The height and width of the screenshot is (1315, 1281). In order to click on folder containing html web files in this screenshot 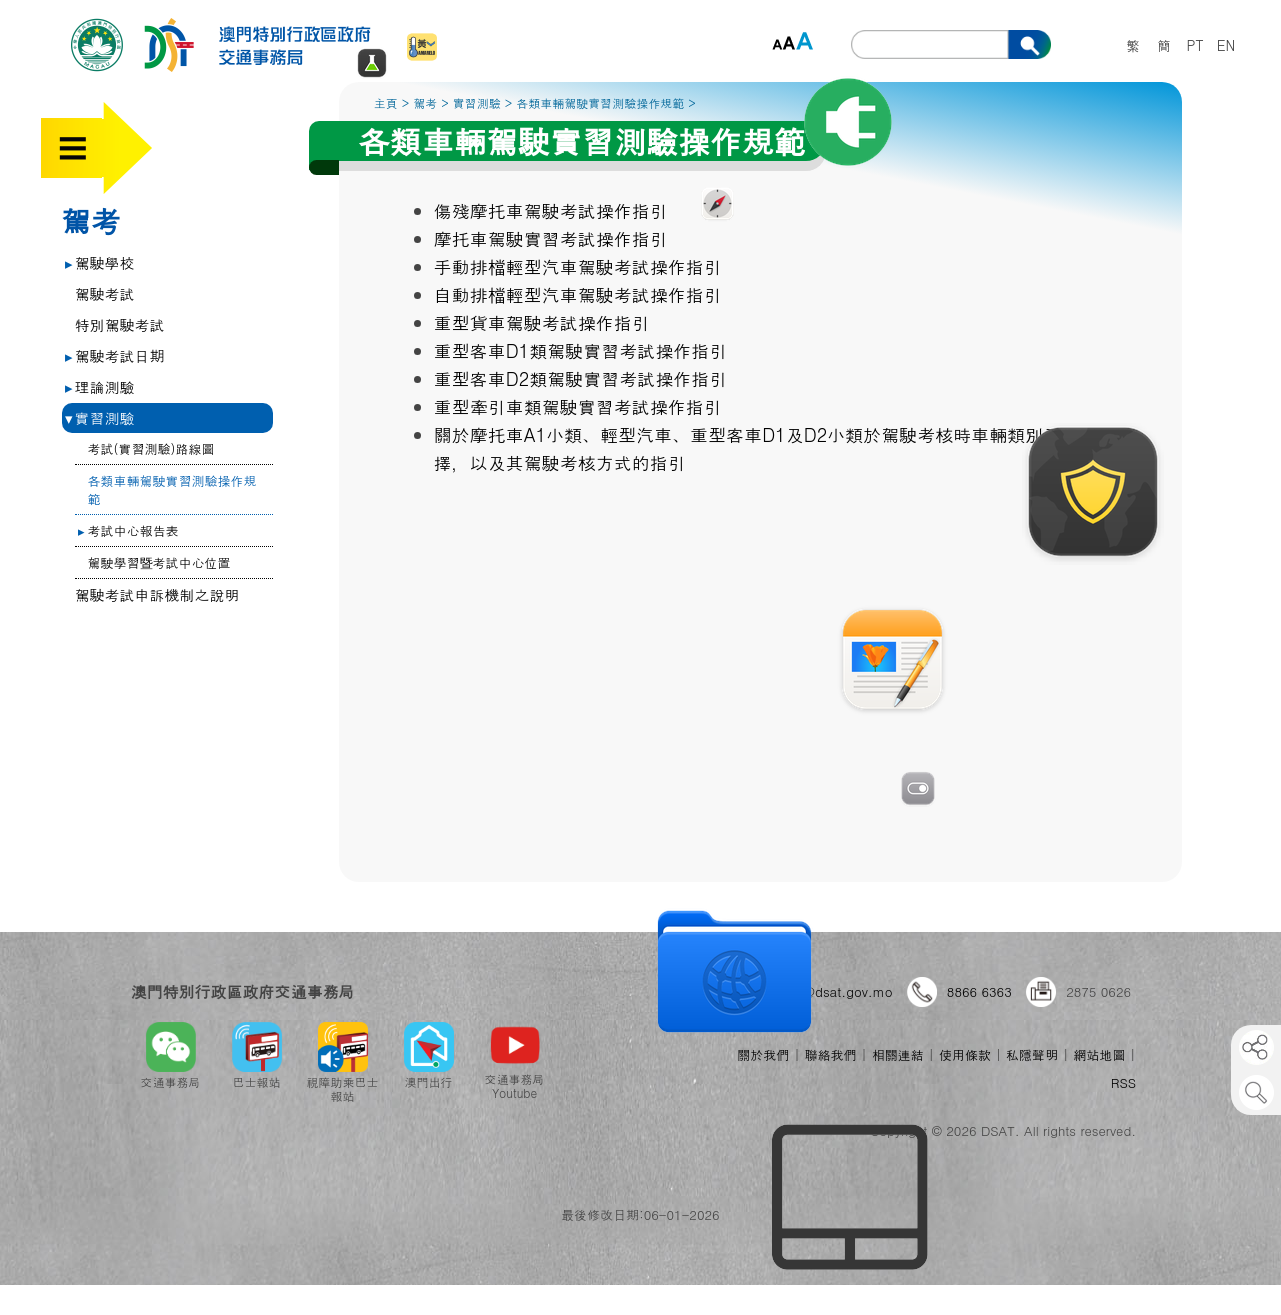, I will do `click(734, 971)`.